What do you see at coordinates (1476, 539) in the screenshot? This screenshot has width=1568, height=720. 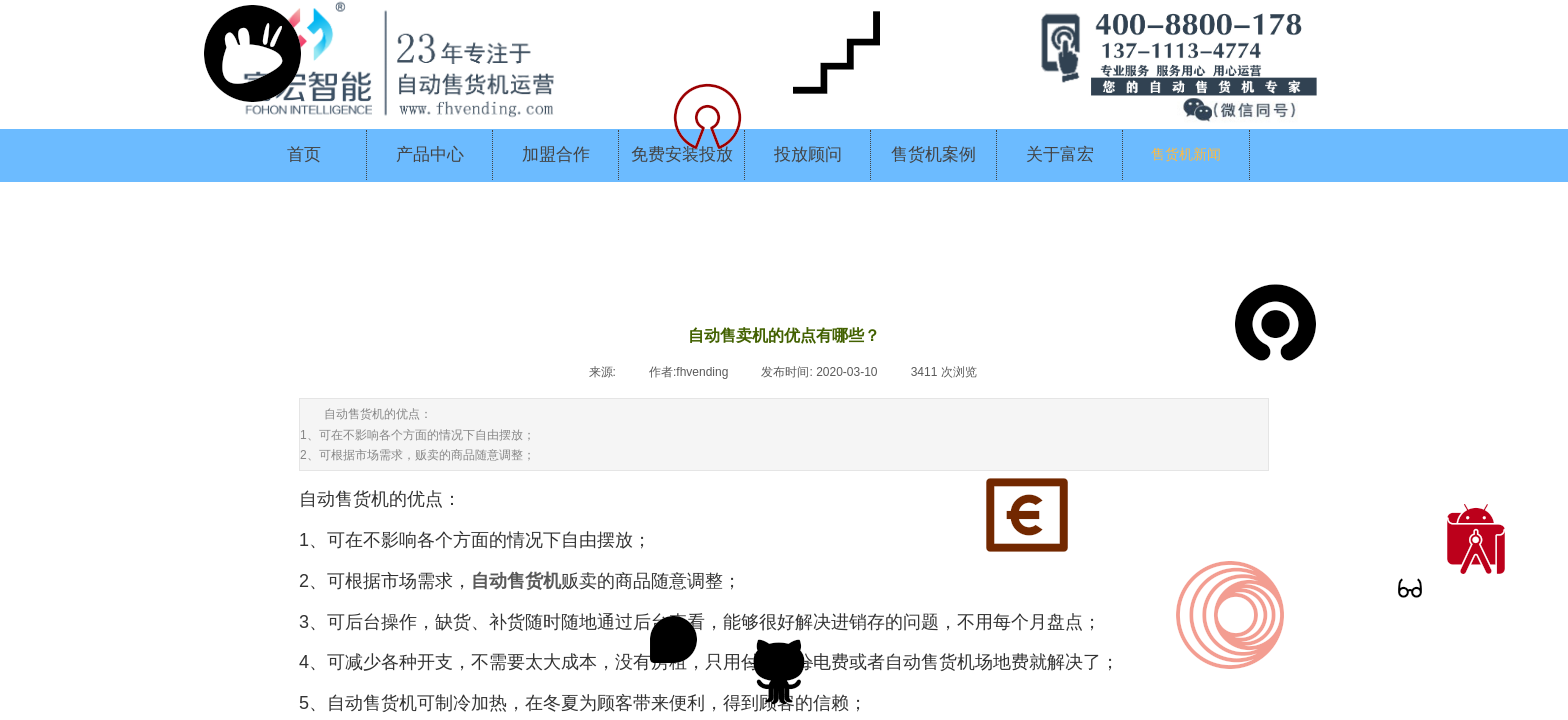 I see `open android studio` at bounding box center [1476, 539].